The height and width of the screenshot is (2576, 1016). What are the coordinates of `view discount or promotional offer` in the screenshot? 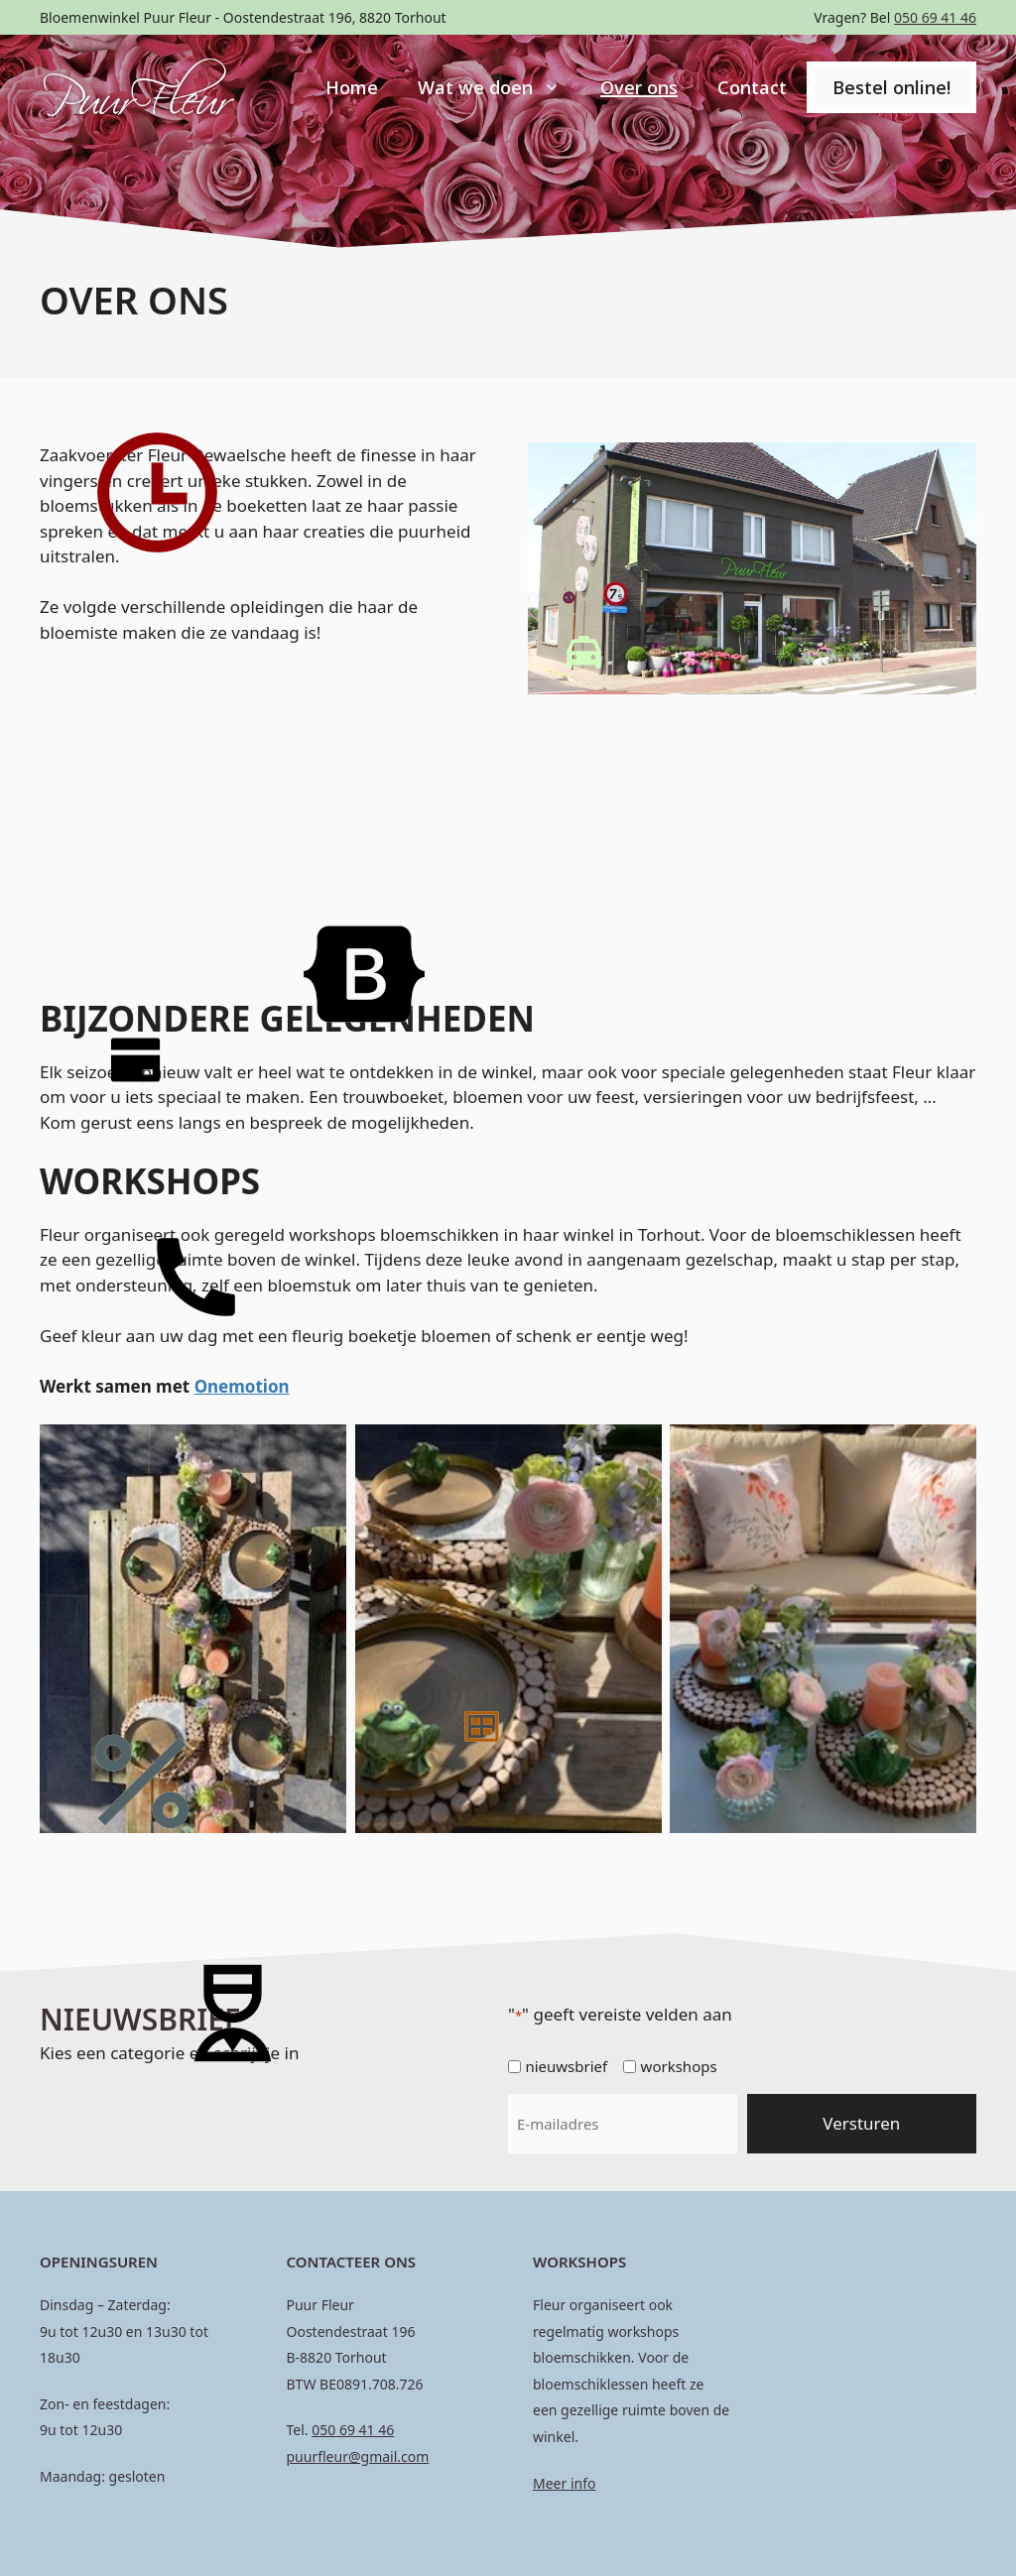 It's located at (142, 1781).